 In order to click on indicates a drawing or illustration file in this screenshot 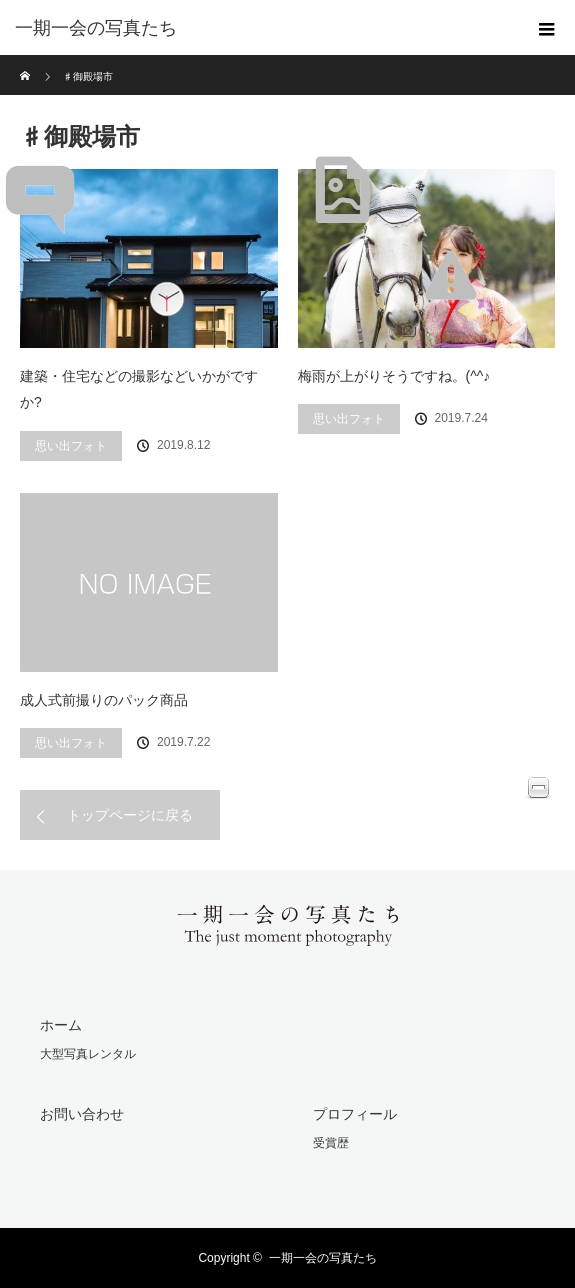, I will do `click(342, 187)`.